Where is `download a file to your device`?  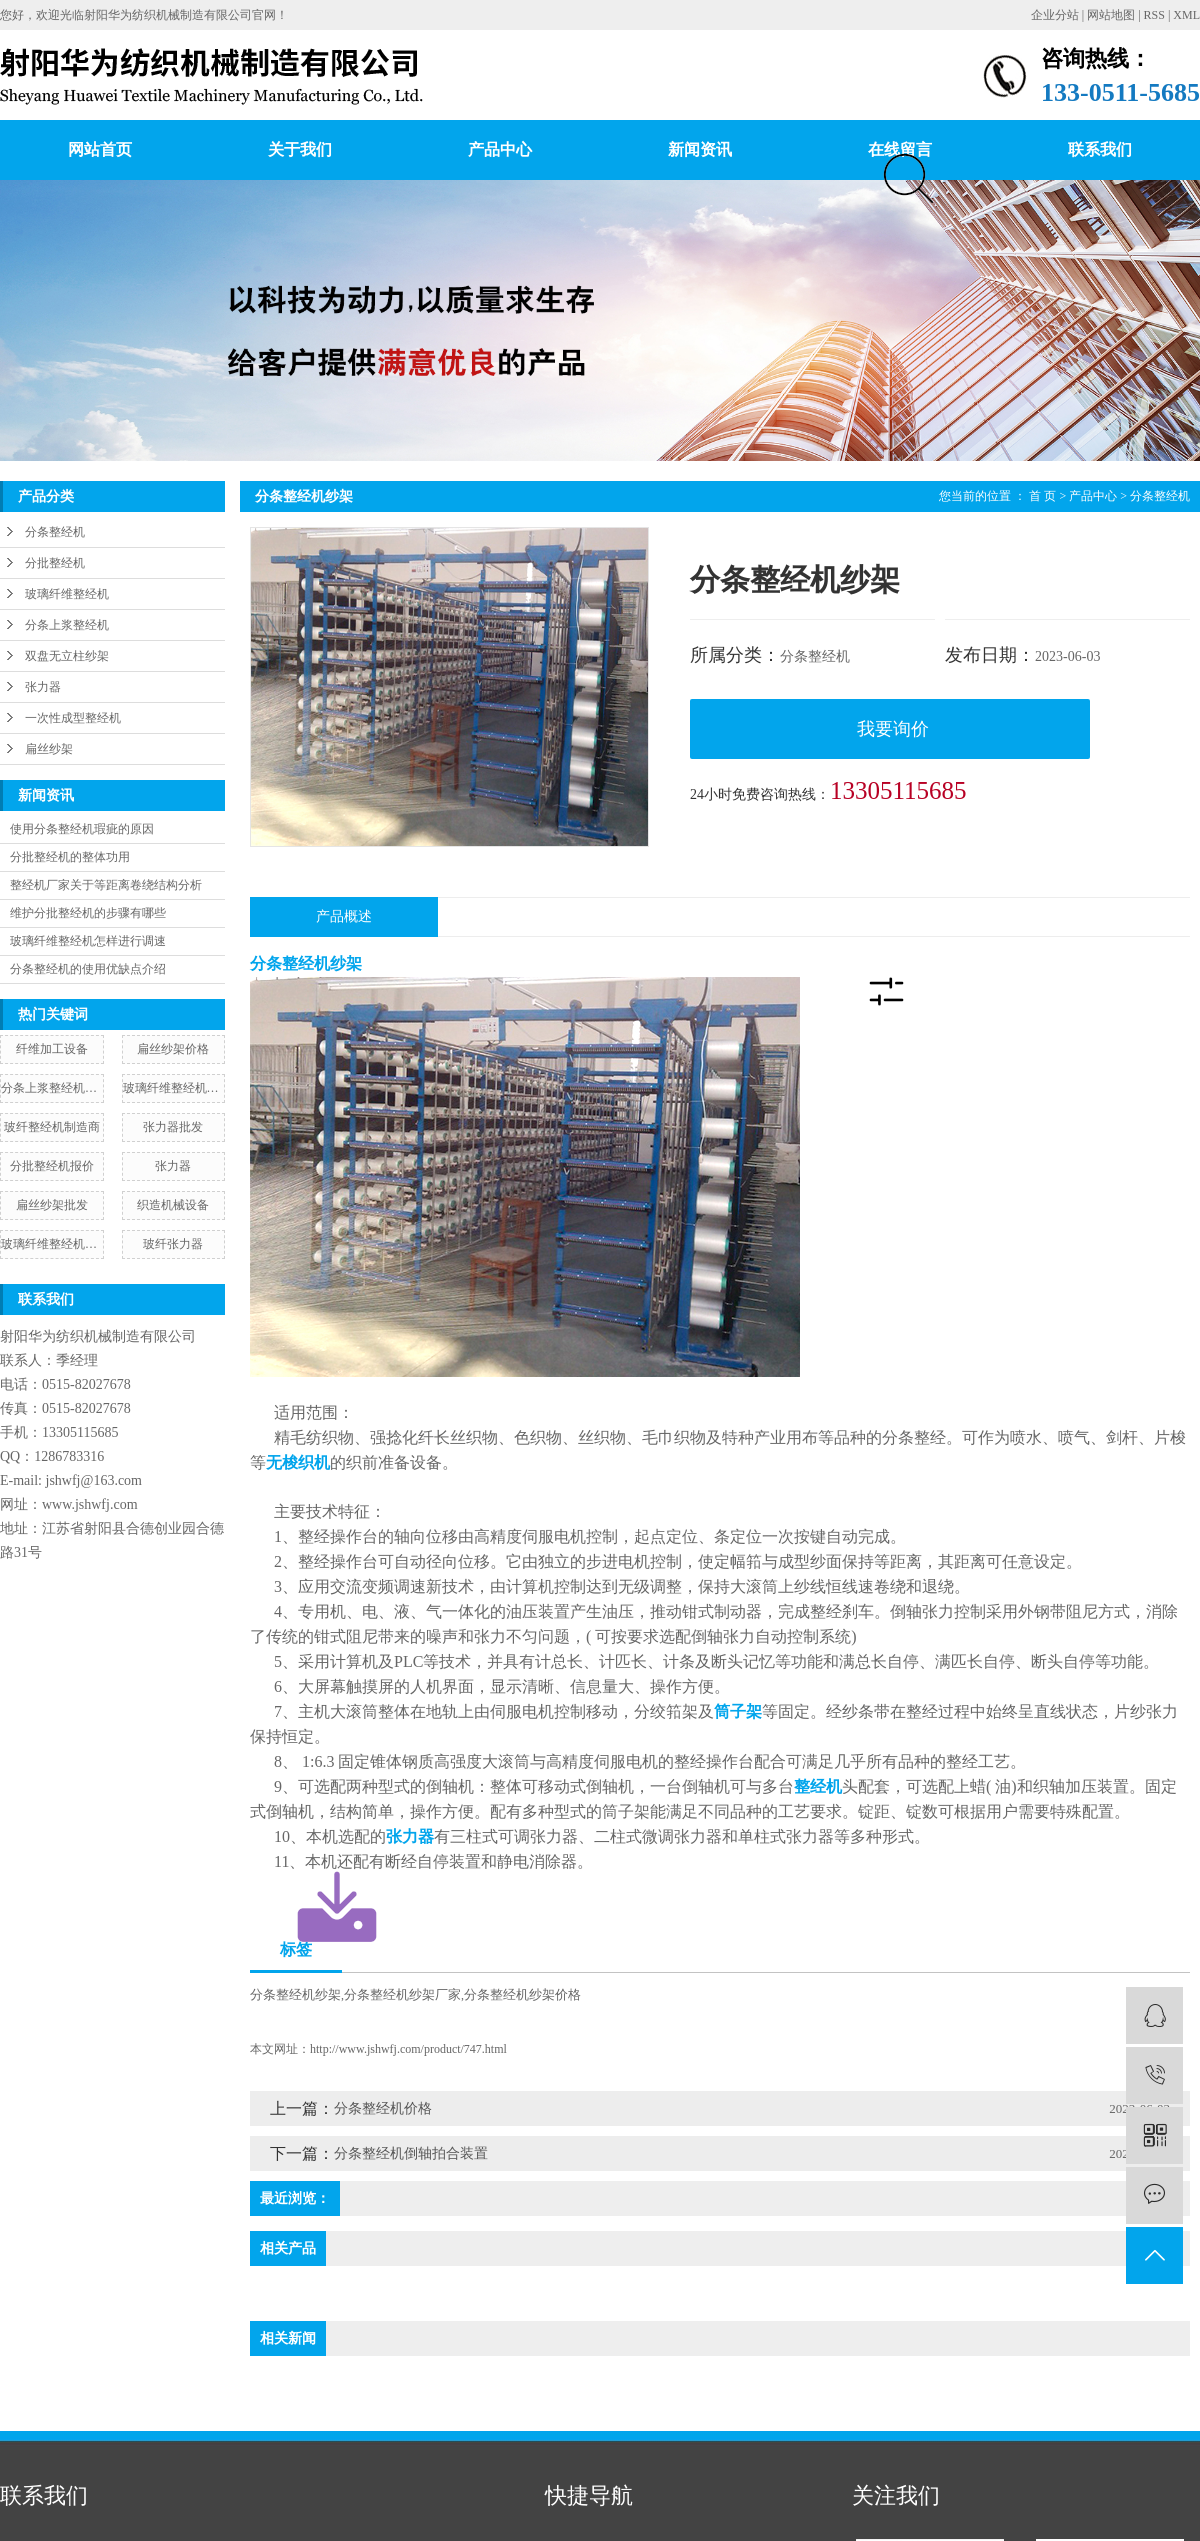
download a file to your device is located at coordinates (337, 1911).